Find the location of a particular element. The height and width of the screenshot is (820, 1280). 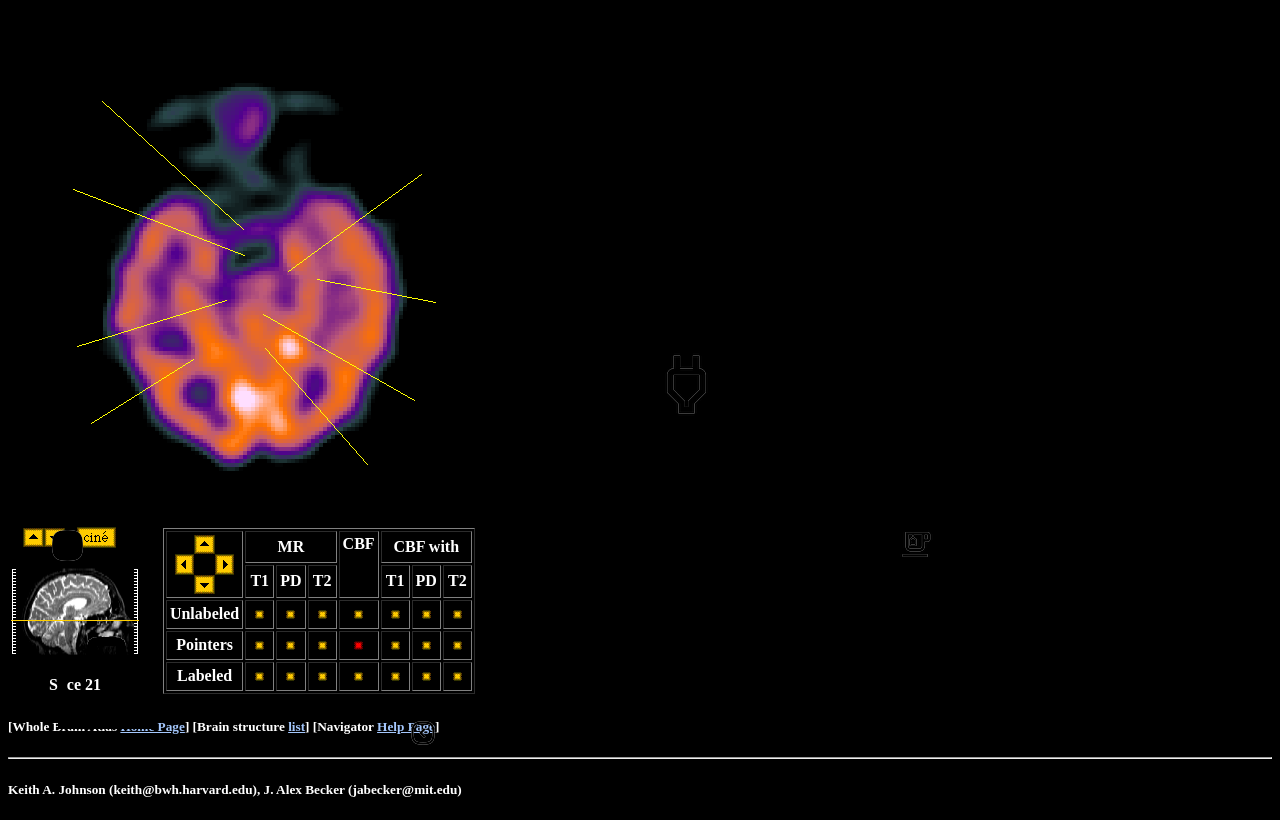

access food and beverage emoji category is located at coordinates (916, 544).